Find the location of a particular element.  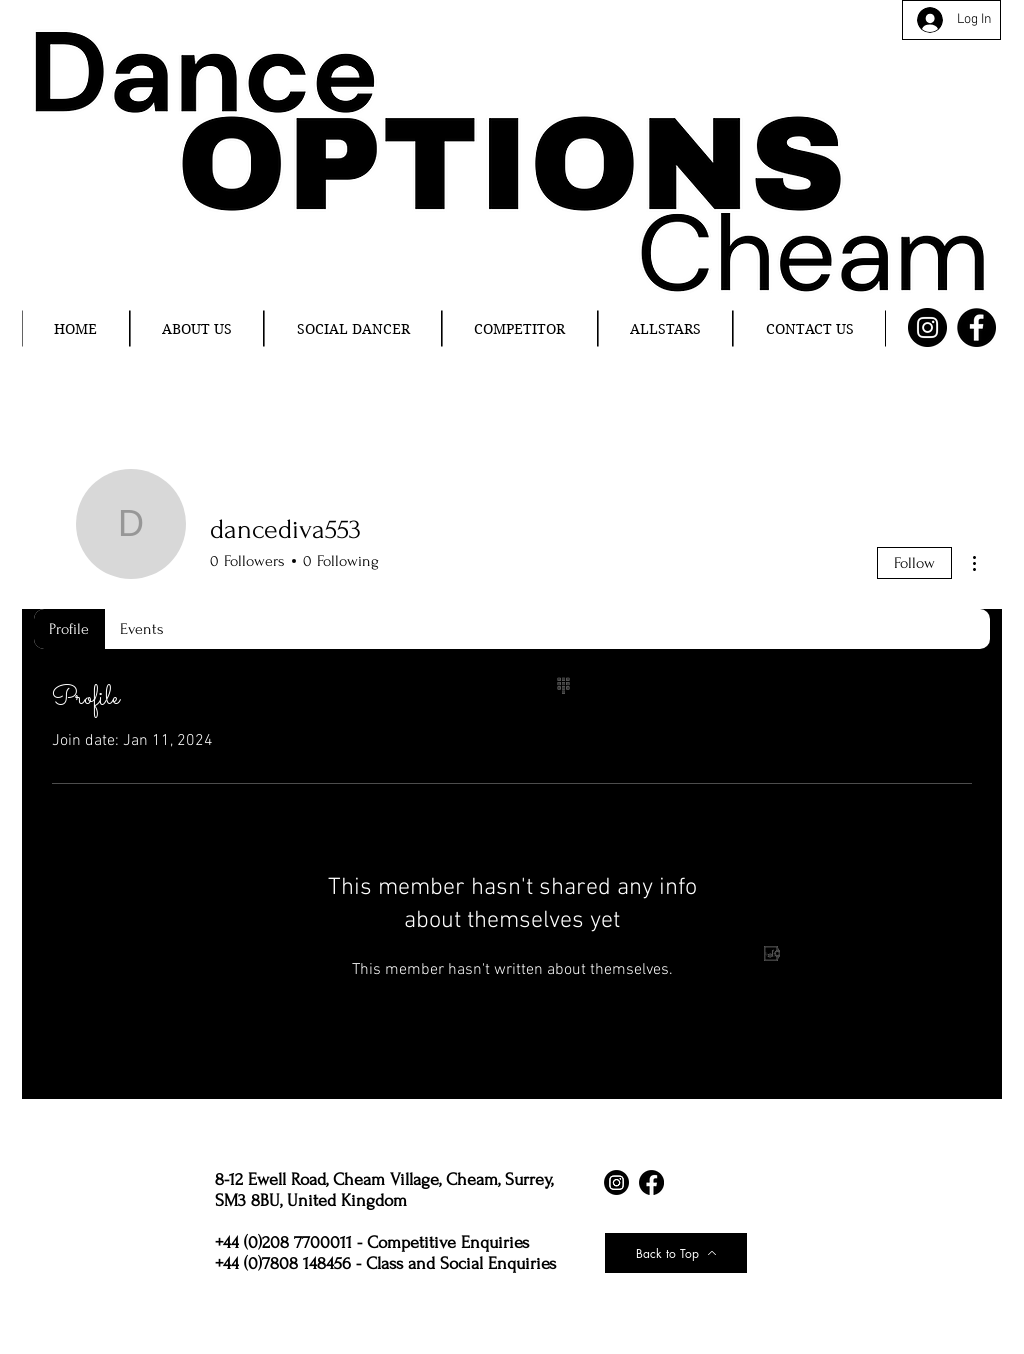

open the phone dialpad is located at coordinates (563, 686).